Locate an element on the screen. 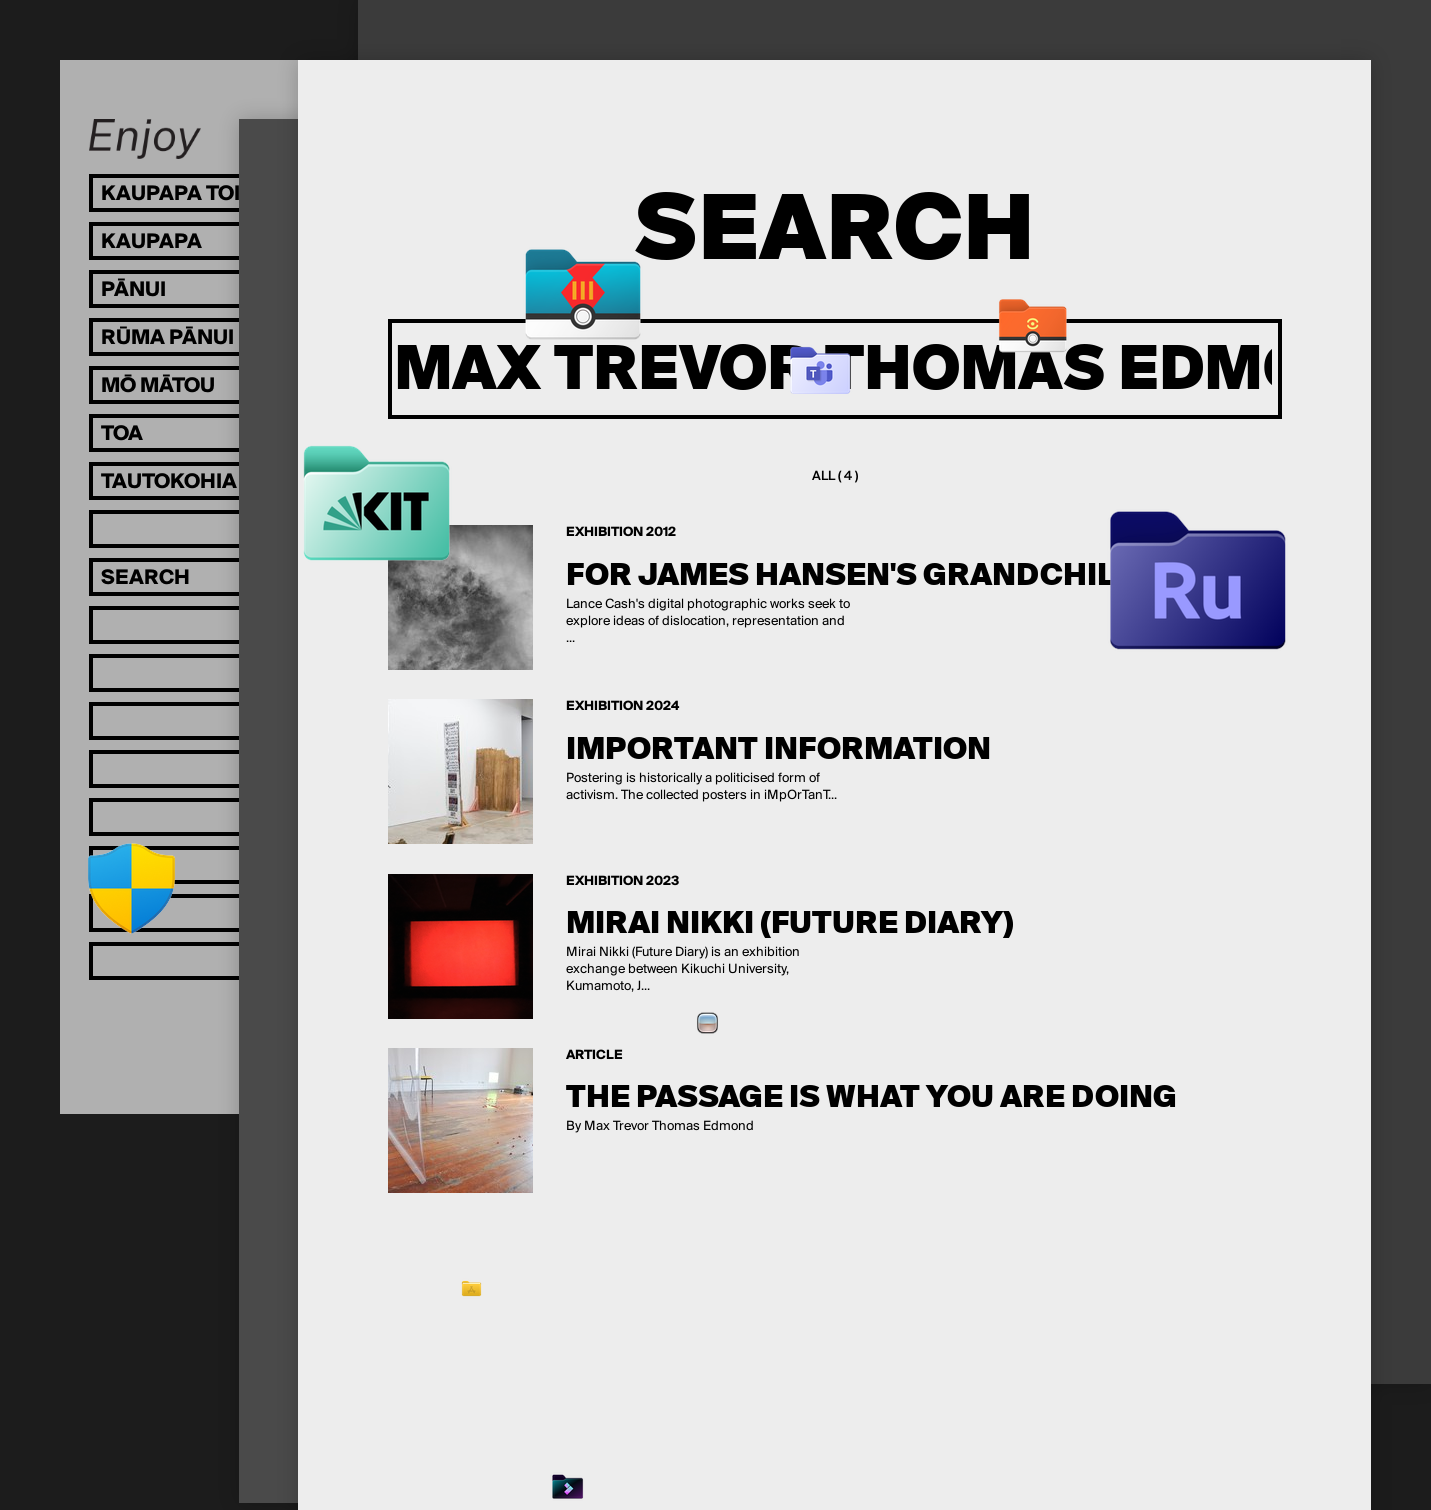 The height and width of the screenshot is (1510, 1431). open templates folder is located at coordinates (471, 1288).